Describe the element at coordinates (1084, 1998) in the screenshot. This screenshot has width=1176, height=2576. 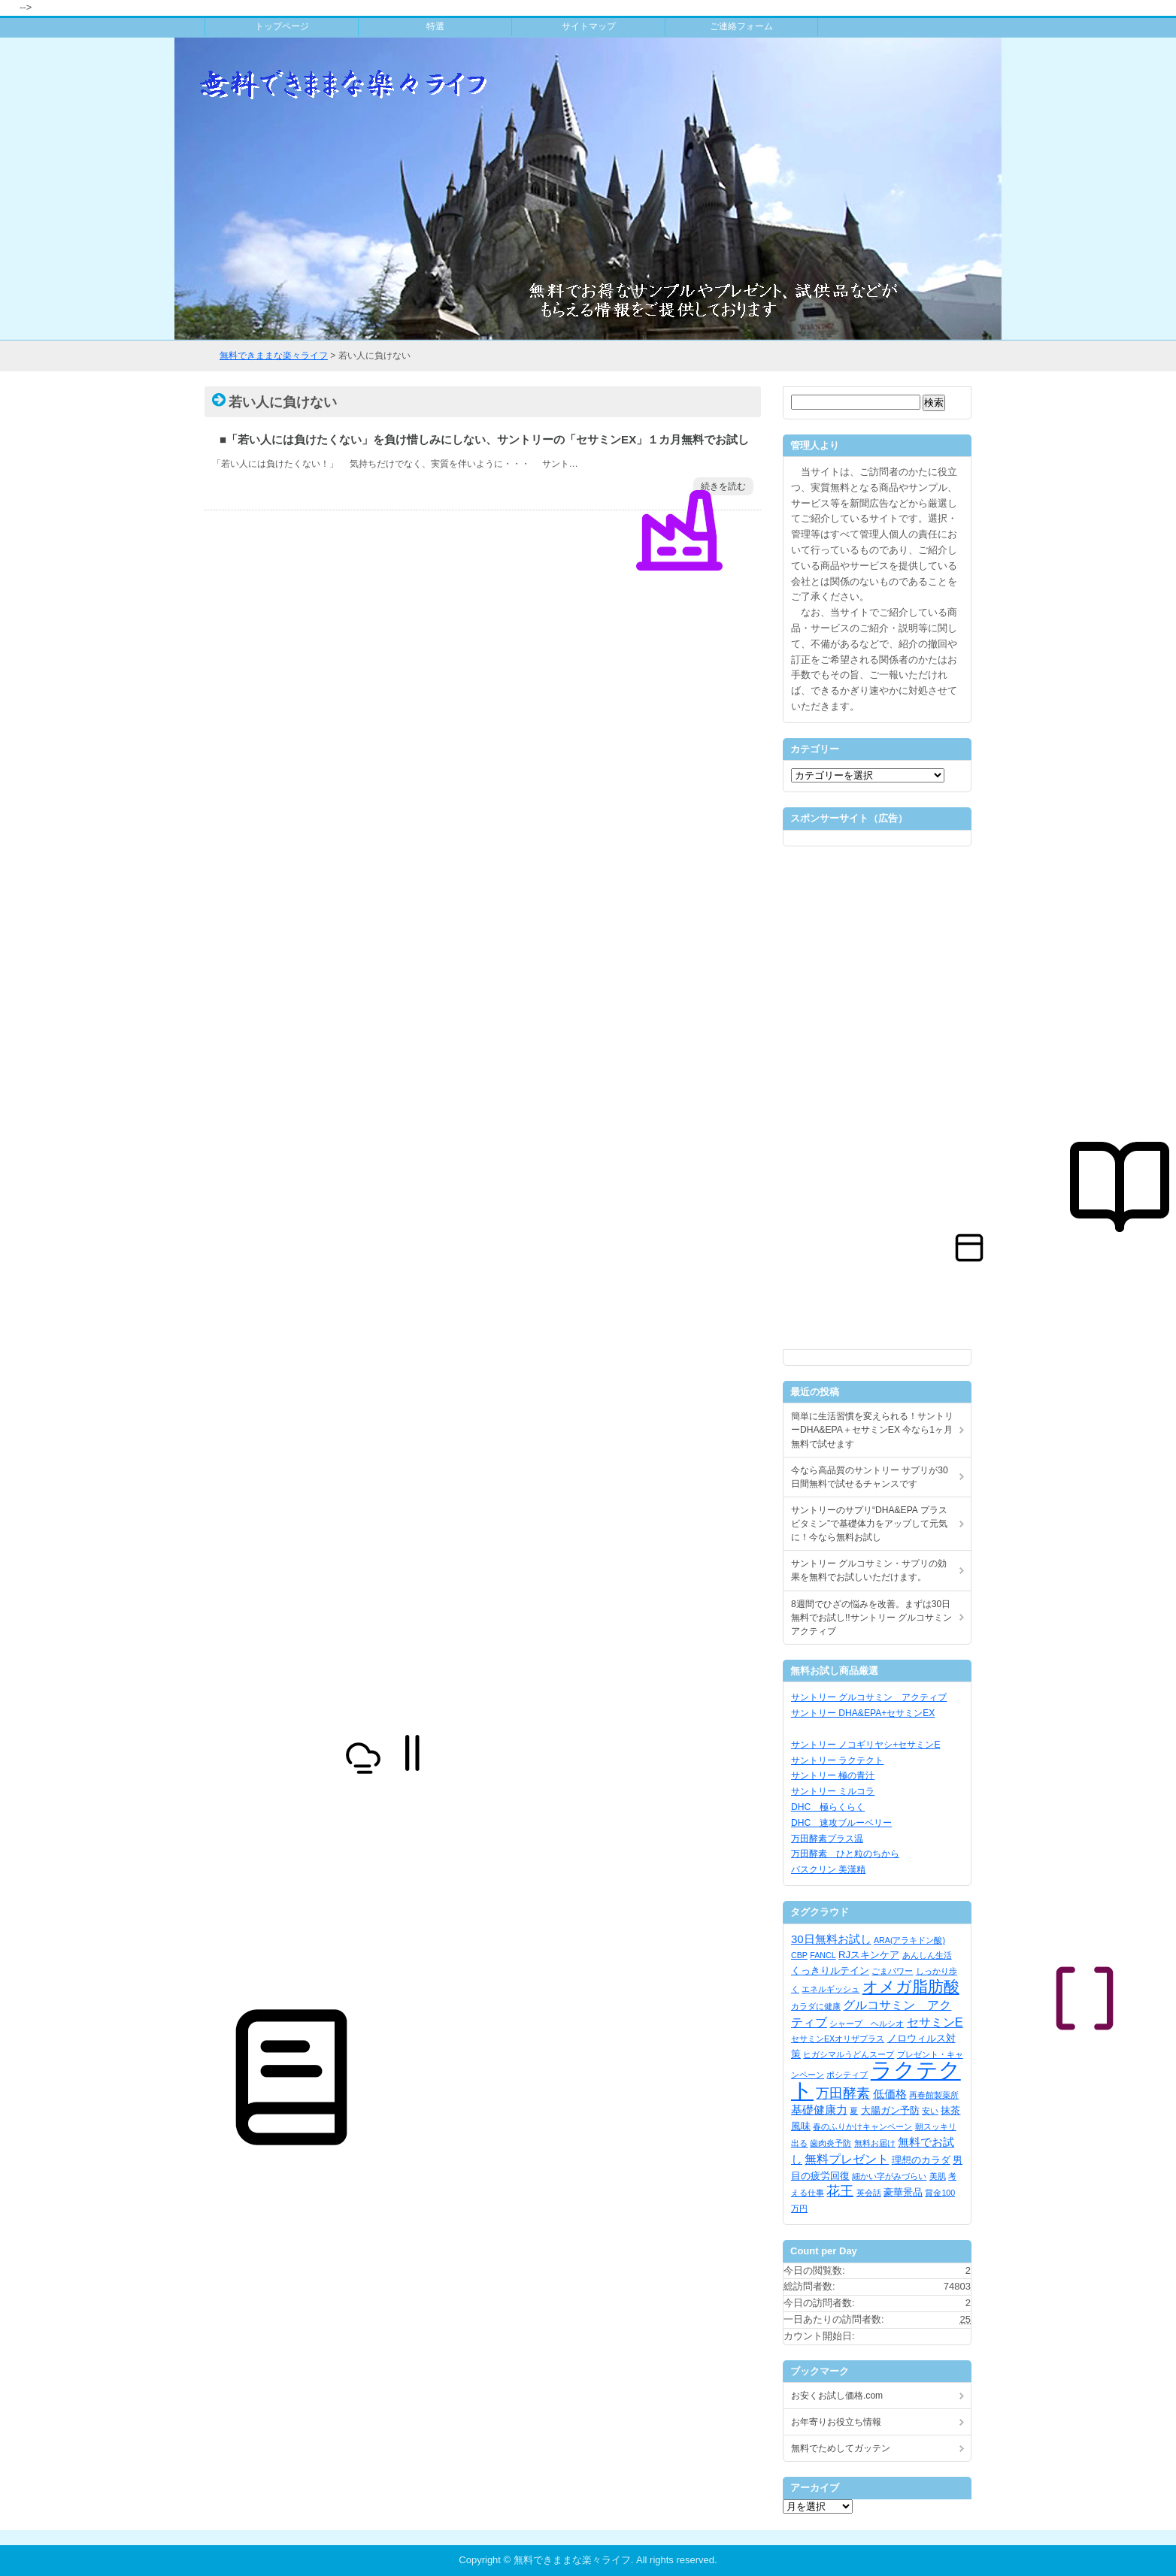
I see `insert or edit code brackets` at that location.